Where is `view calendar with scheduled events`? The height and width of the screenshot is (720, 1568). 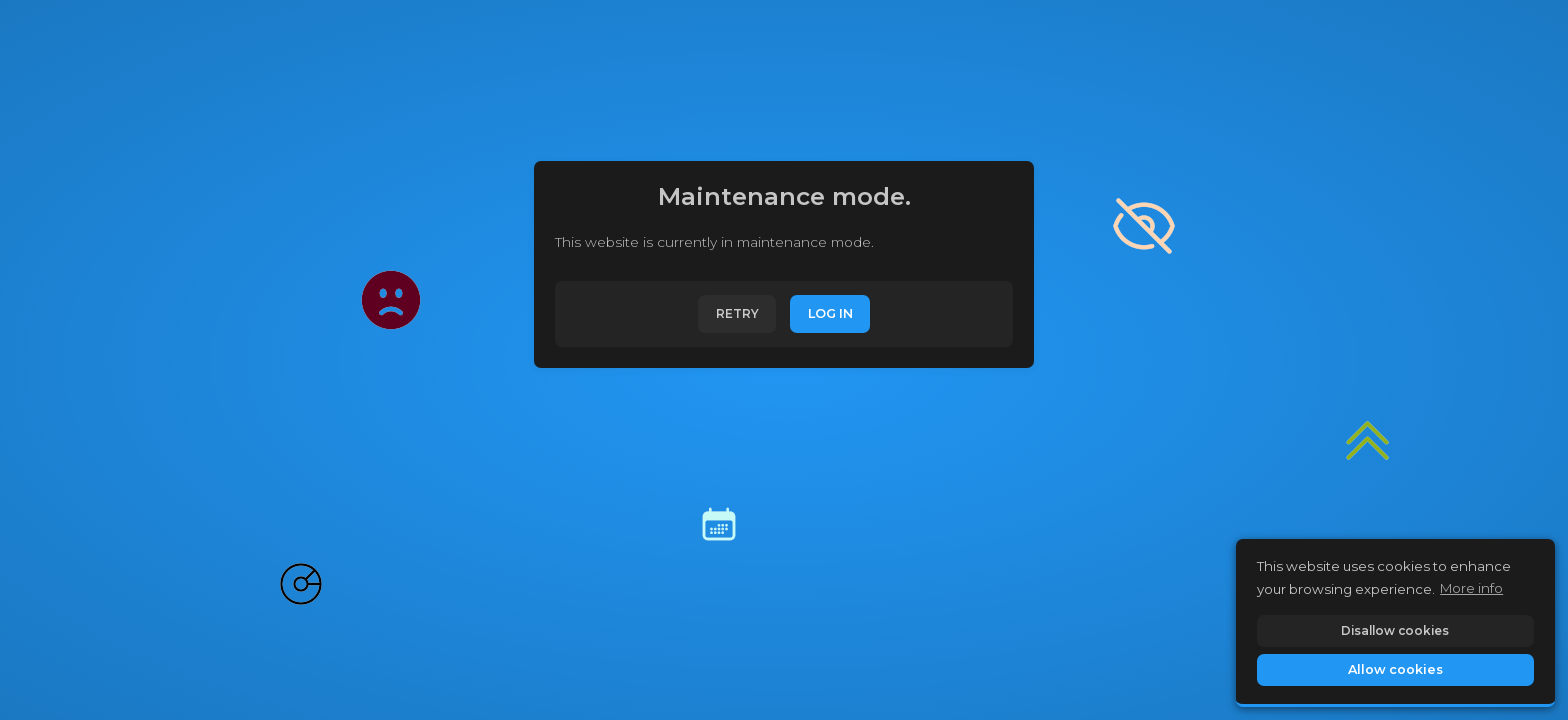 view calendar with scheduled events is located at coordinates (719, 524).